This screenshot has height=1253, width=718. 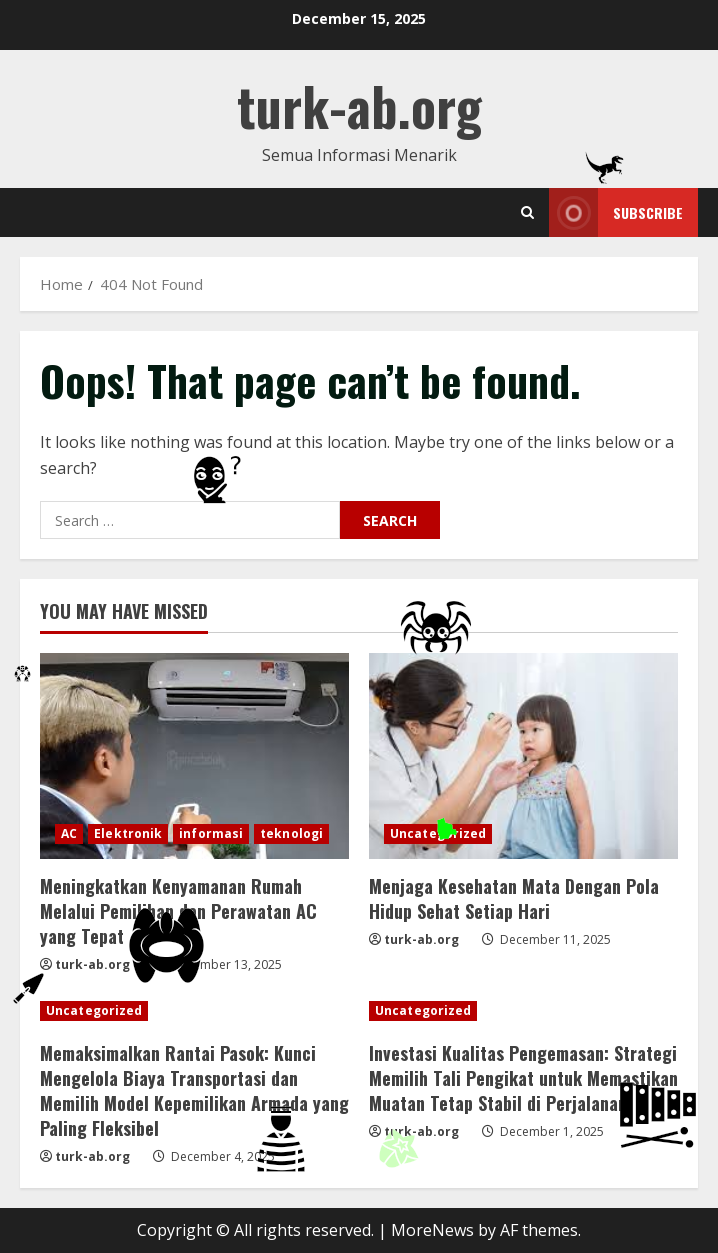 What do you see at coordinates (436, 629) in the screenshot?
I see `indicates bug or pest-related content in a game` at bounding box center [436, 629].